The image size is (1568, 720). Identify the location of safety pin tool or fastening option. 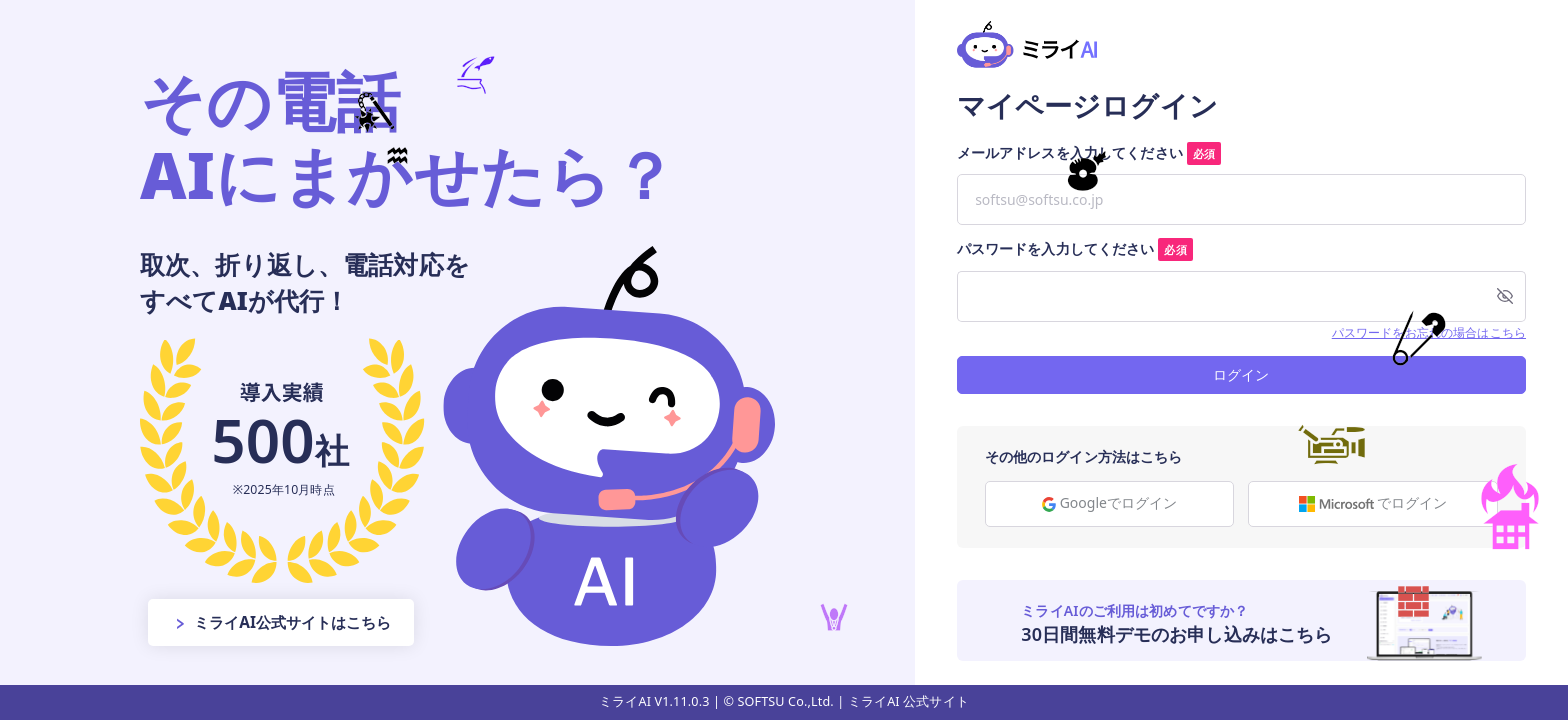
(1419, 338).